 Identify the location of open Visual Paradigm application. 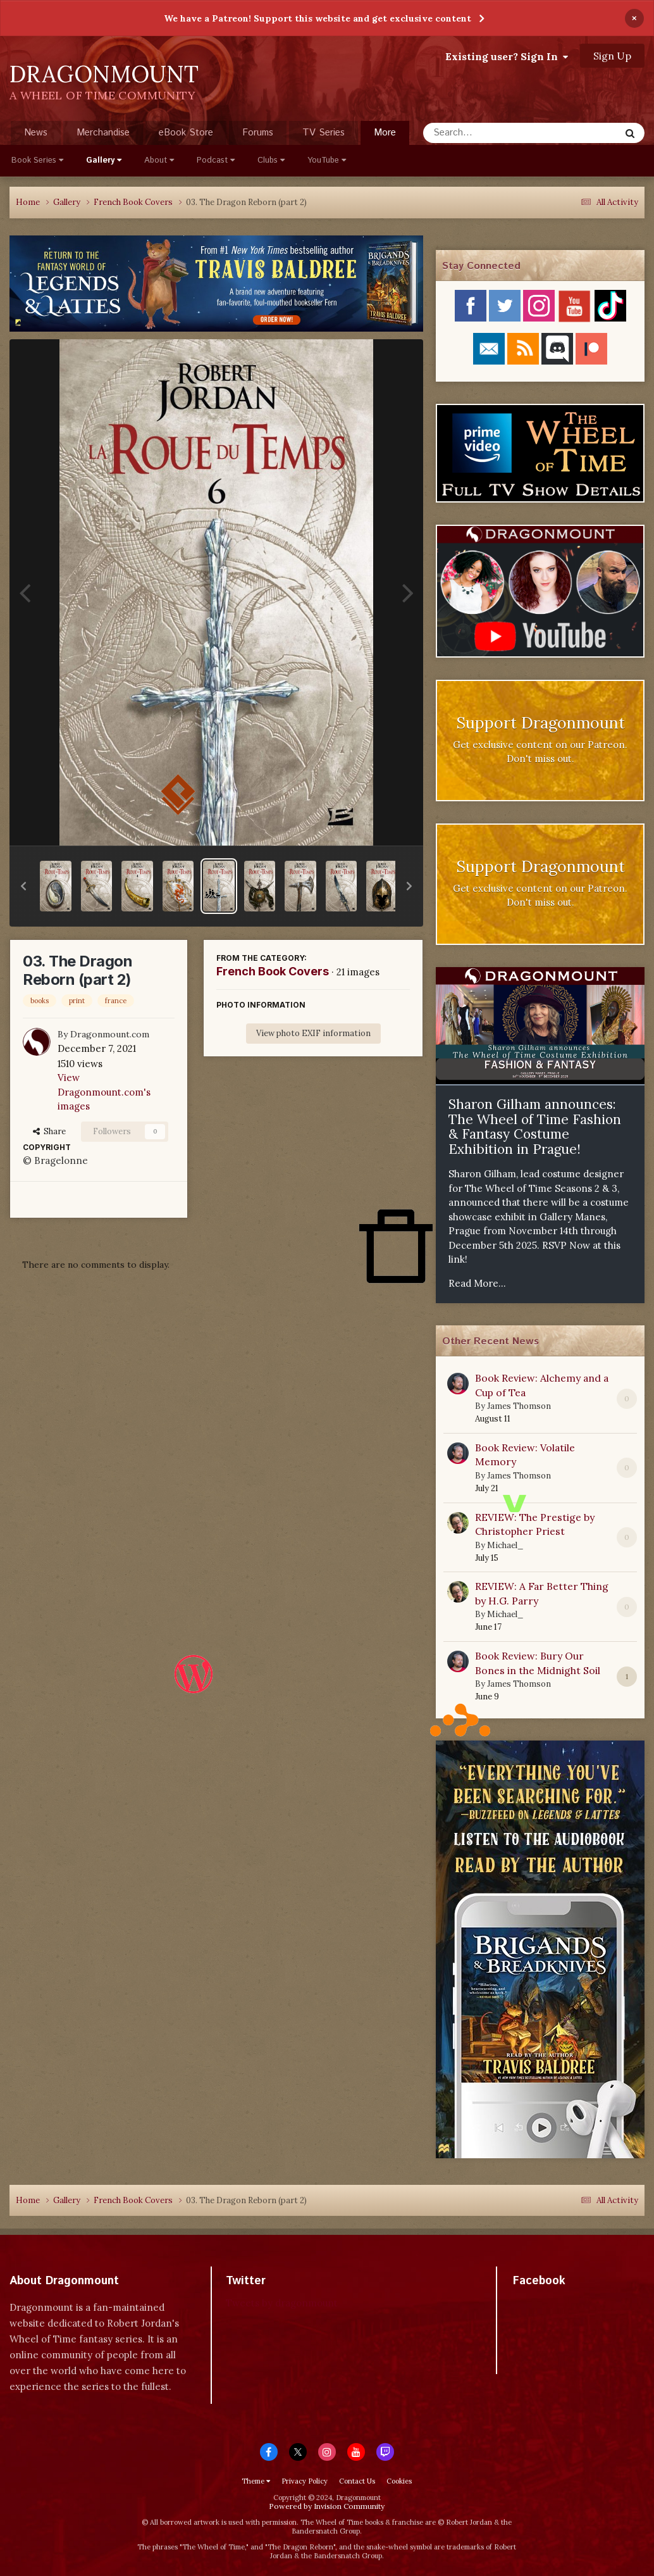
(178, 794).